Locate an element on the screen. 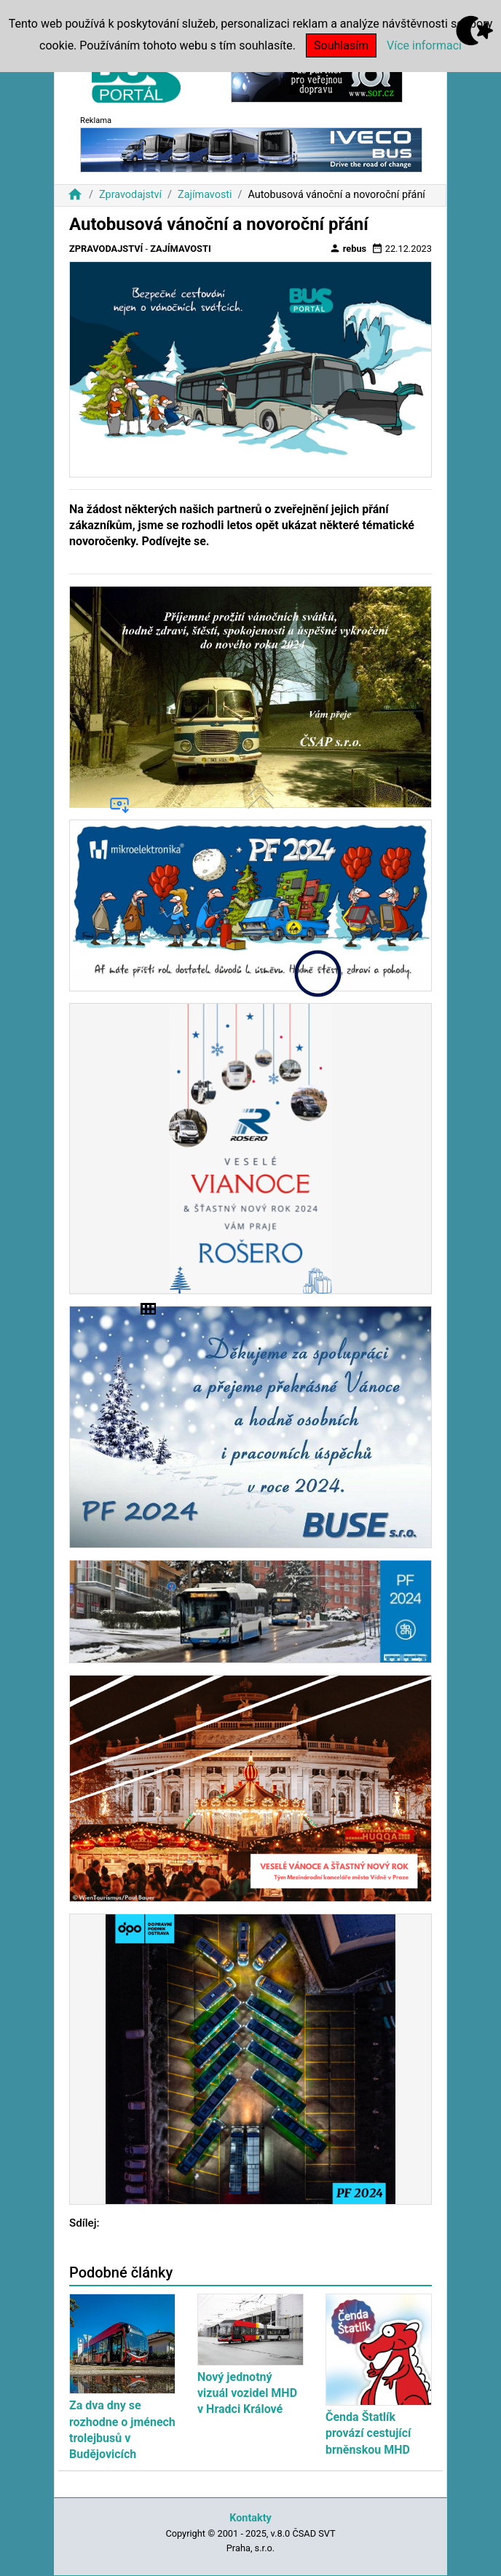  switch to grid view is located at coordinates (148, 1309).